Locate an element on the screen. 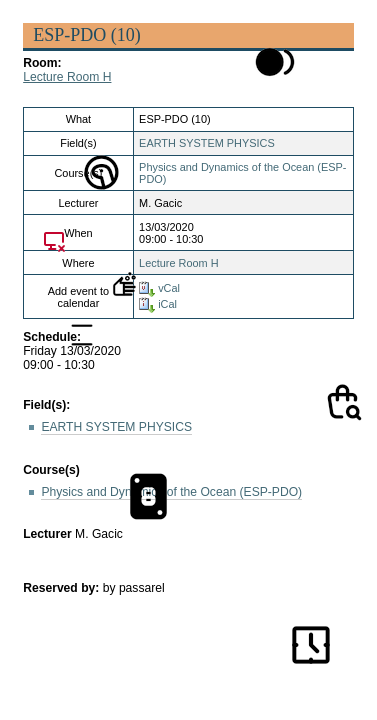  indicates active recording or live broadcast is located at coordinates (275, 62).